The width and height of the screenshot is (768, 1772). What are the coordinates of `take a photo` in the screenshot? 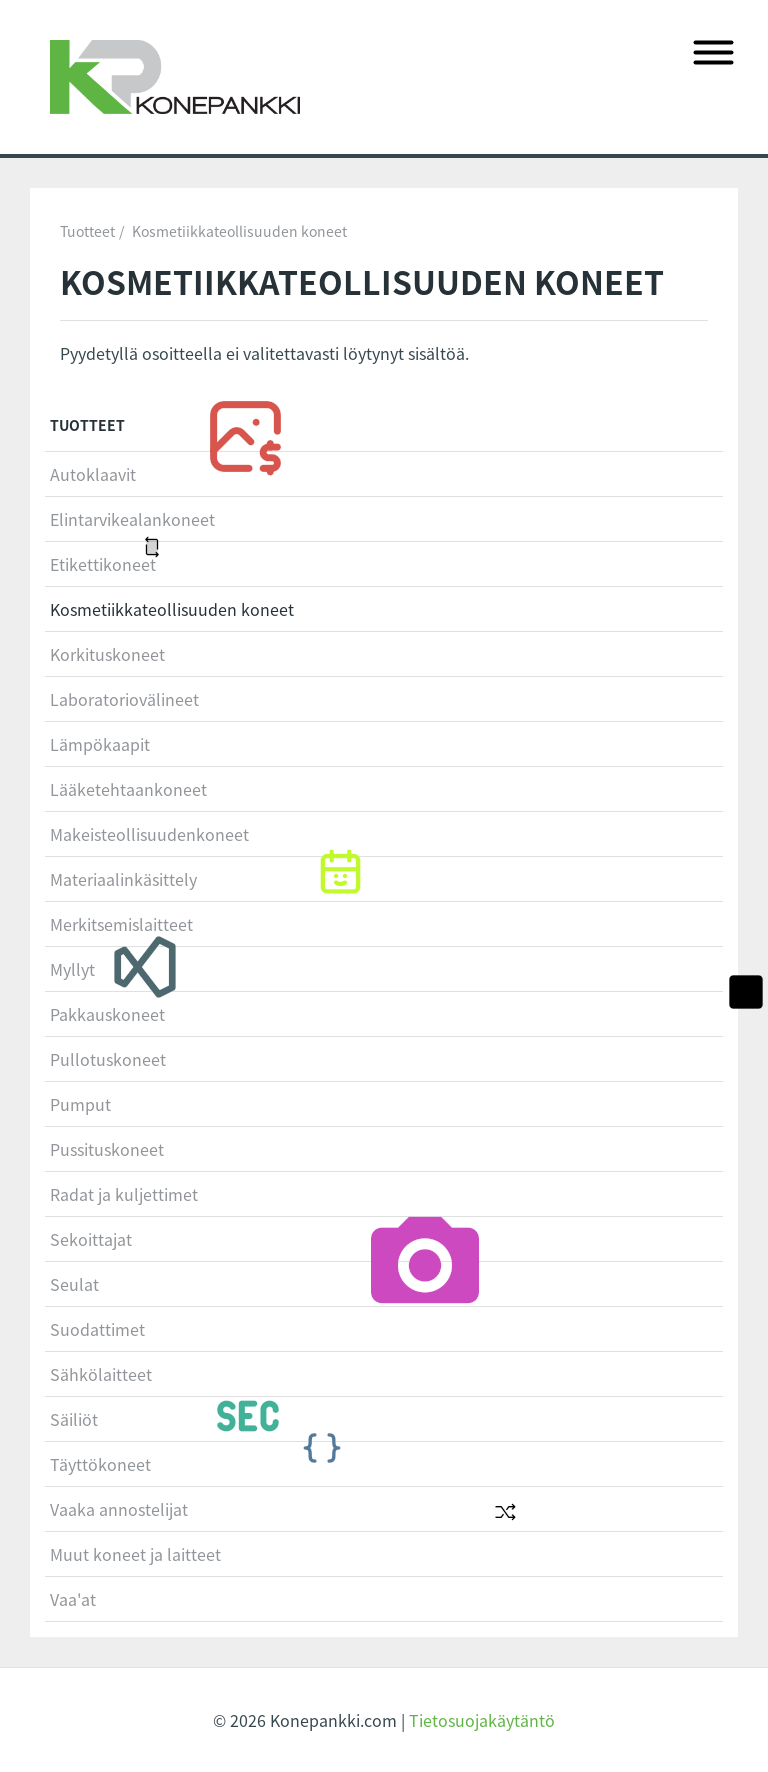 It's located at (425, 1260).